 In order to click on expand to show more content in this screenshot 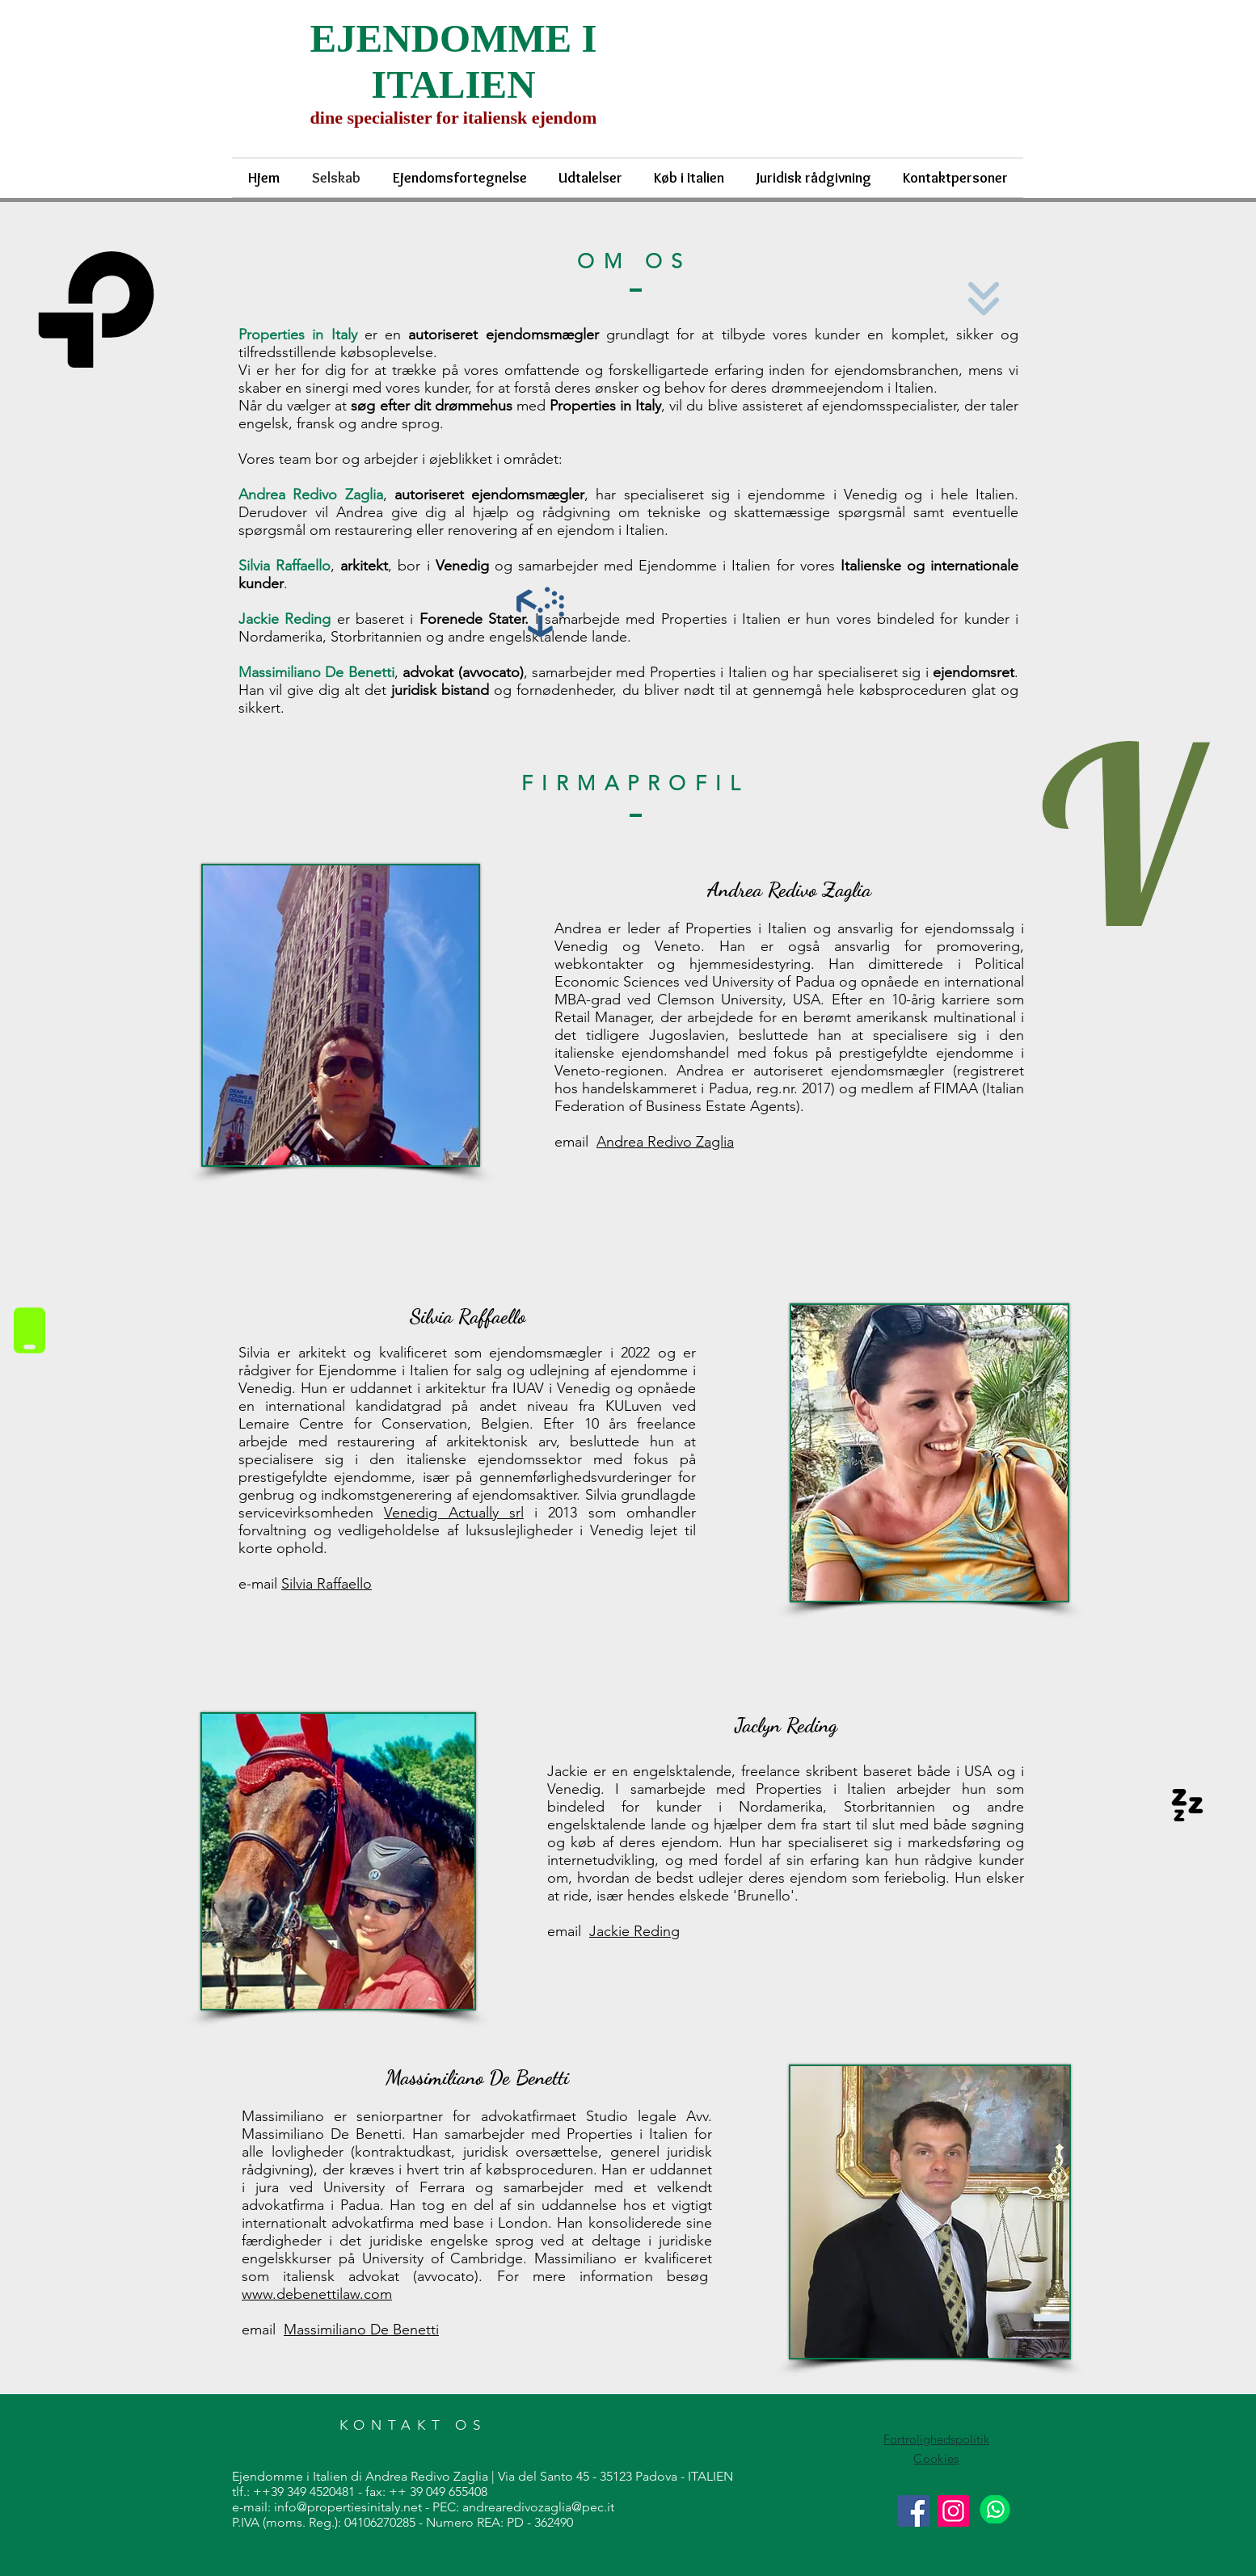, I will do `click(984, 297)`.